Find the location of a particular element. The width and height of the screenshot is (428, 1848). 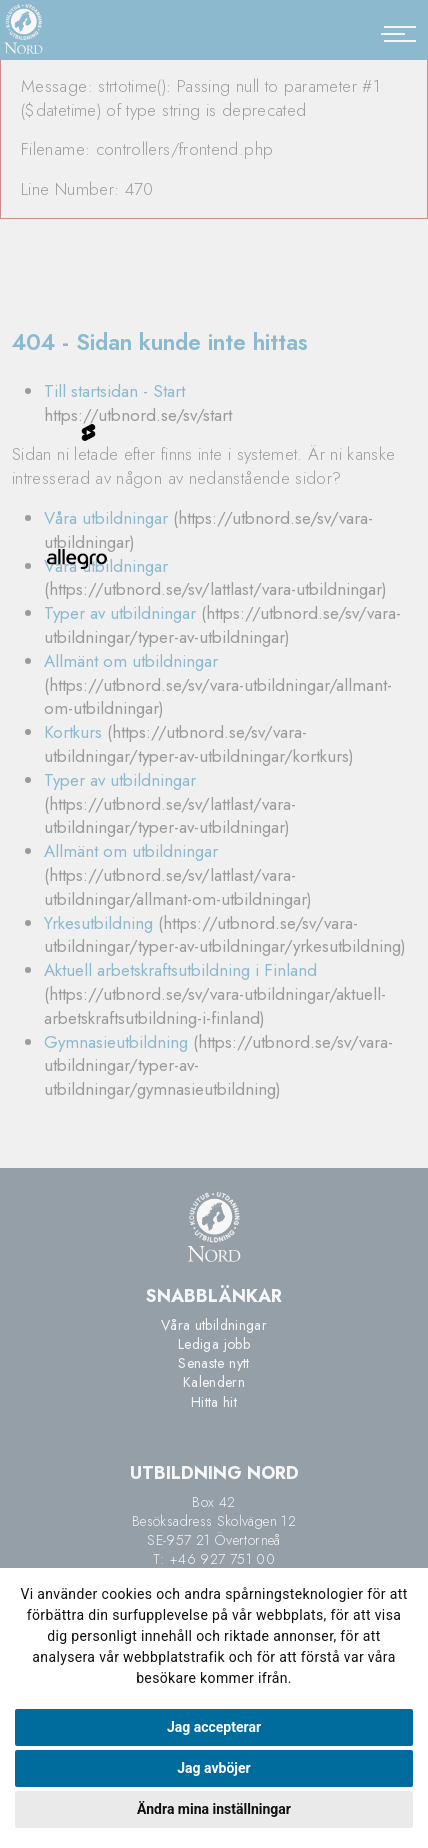

open youtube shorts is located at coordinates (88, 432).